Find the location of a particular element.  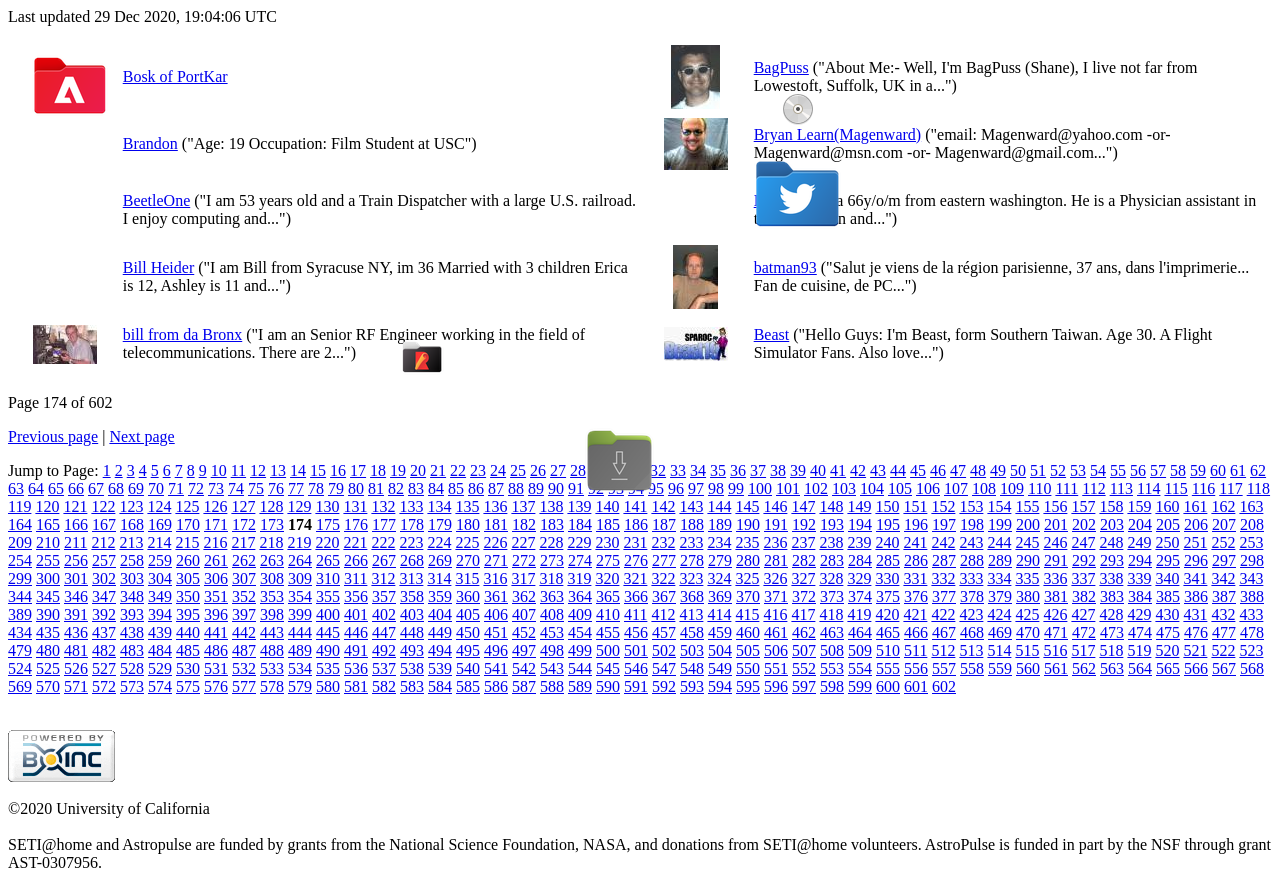

indicates a CD or optical disc drive is located at coordinates (798, 109).